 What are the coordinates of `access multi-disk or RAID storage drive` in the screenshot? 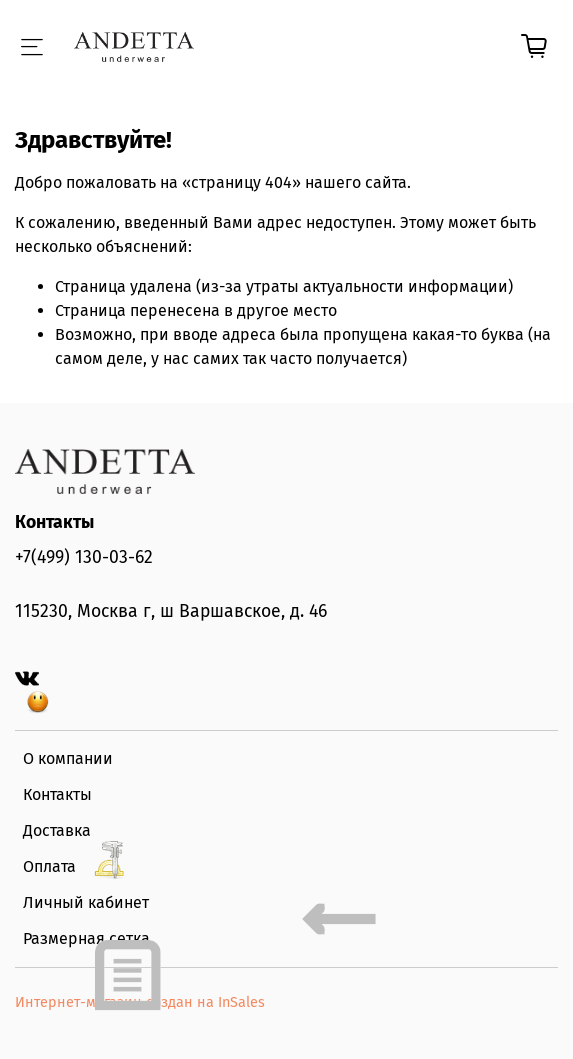 It's located at (127, 977).